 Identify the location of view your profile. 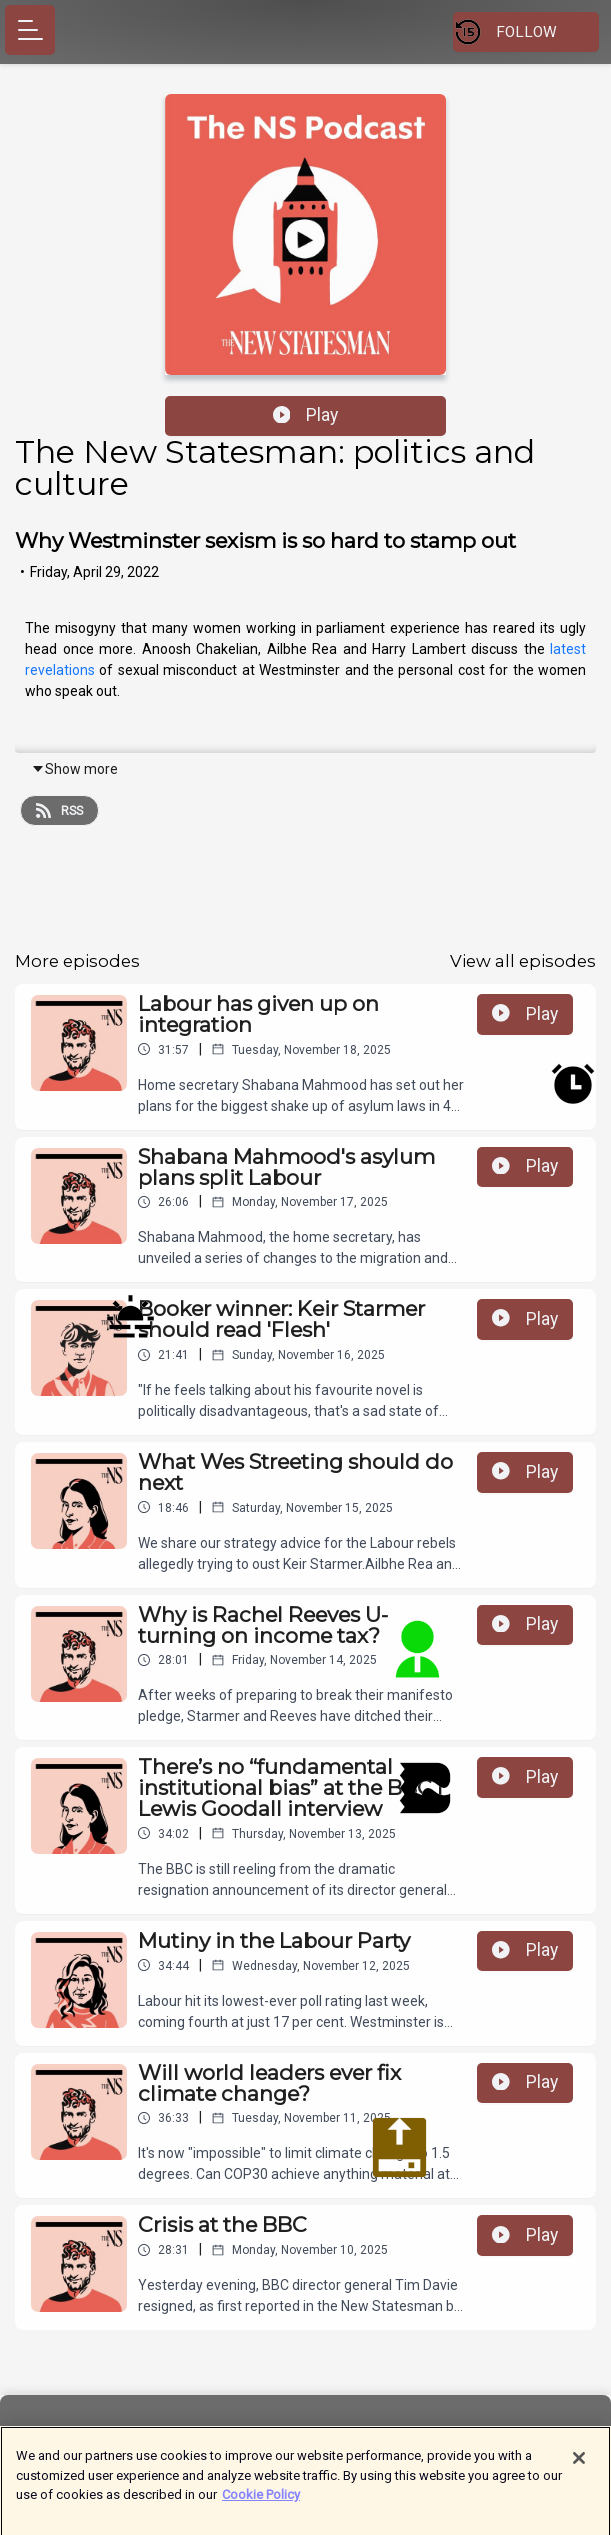
(417, 1650).